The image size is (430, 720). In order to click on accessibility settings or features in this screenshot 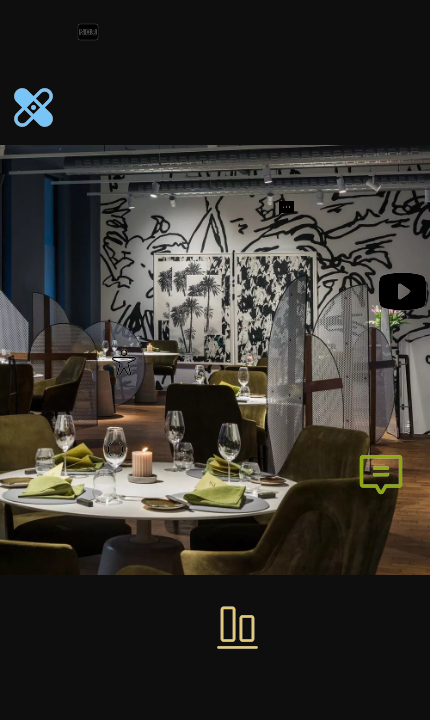, I will do `click(124, 363)`.